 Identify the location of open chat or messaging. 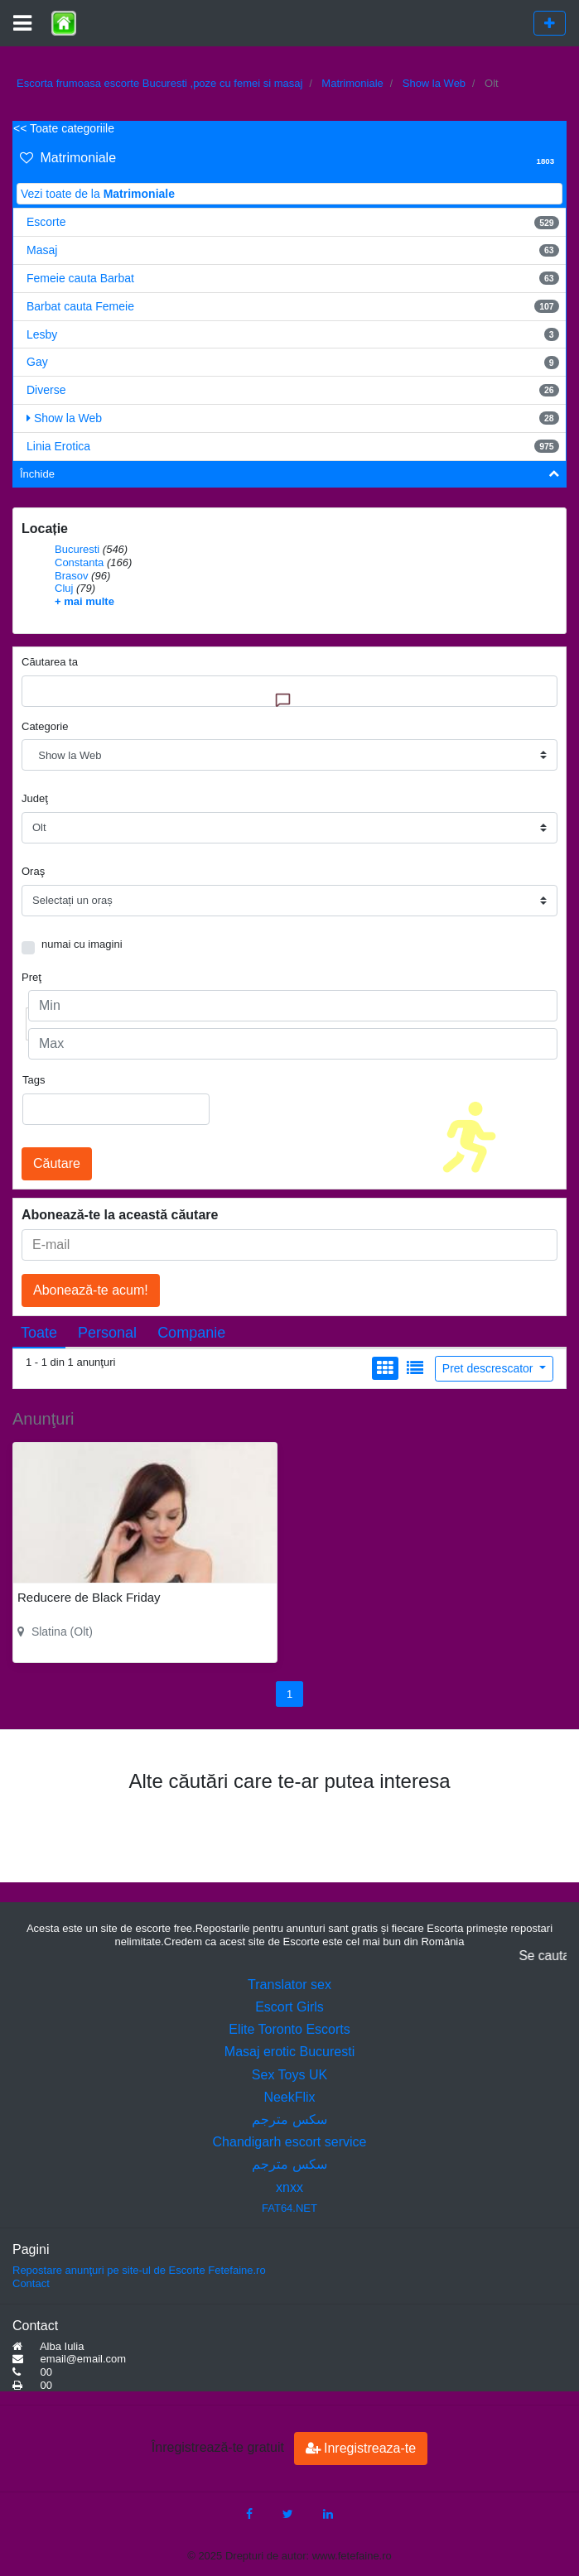
(282, 699).